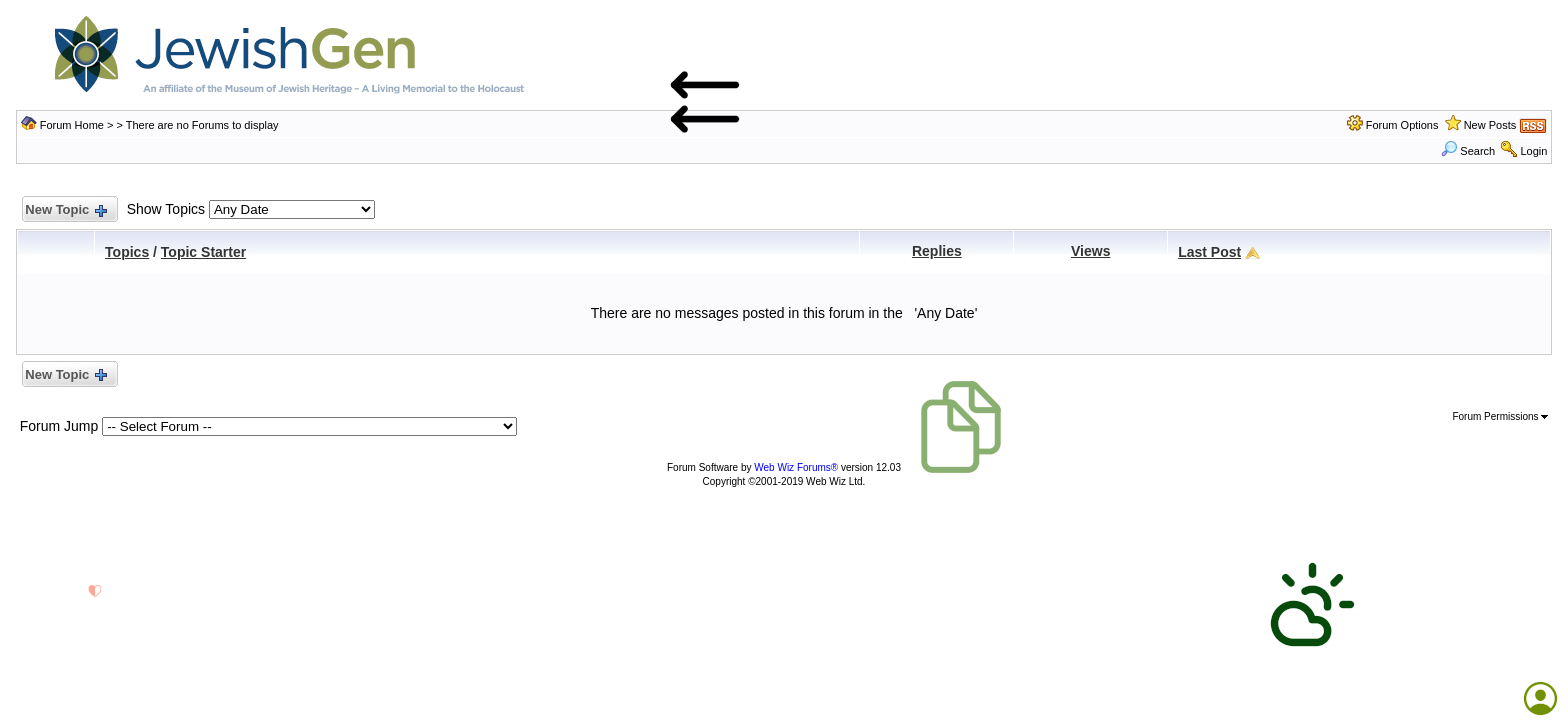 Image resolution: width=1568 pixels, height=720 pixels. Describe the element at coordinates (1312, 604) in the screenshot. I see `view current weather conditions` at that location.